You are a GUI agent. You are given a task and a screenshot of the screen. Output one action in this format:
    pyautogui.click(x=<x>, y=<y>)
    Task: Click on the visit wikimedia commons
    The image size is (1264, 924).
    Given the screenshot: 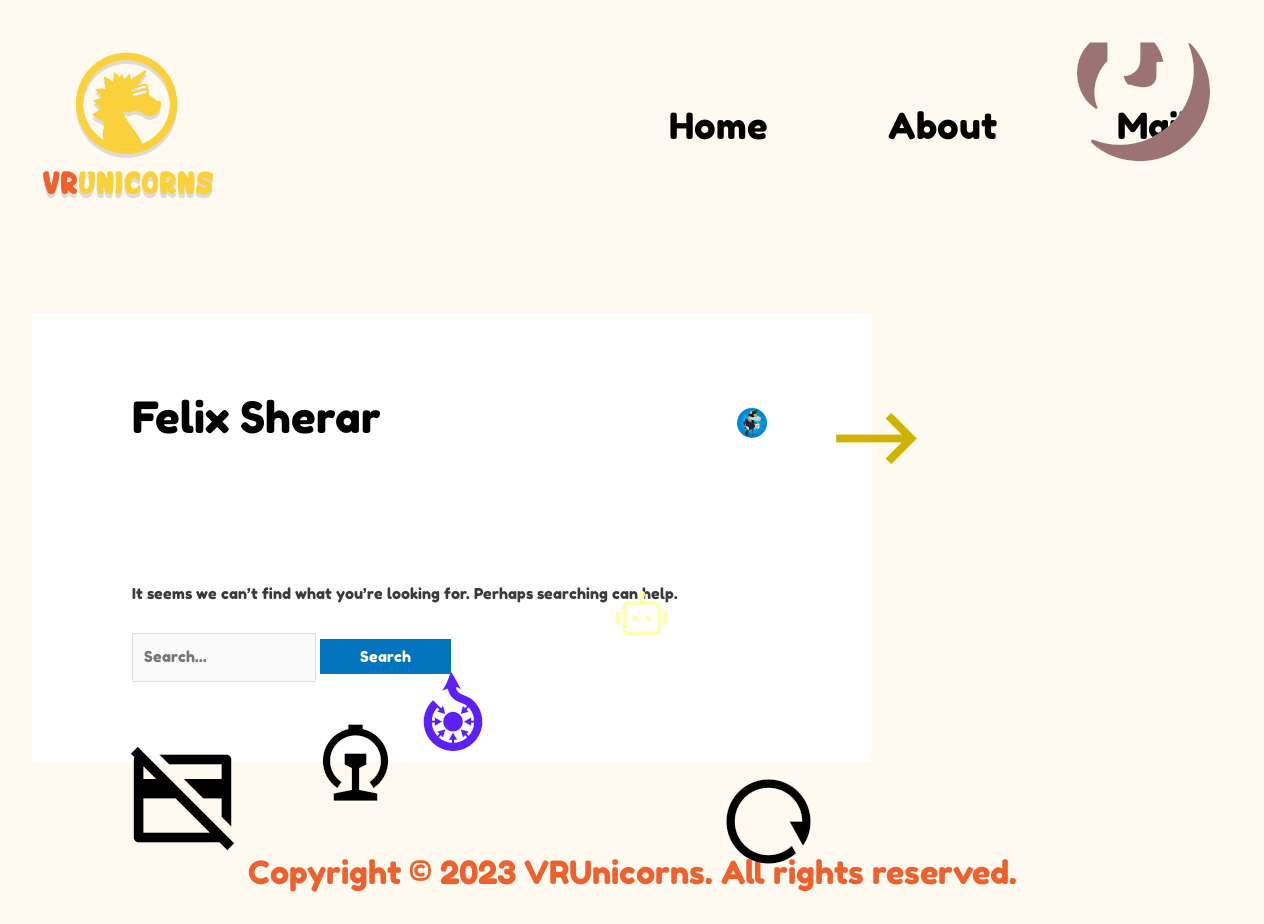 What is the action you would take?
    pyautogui.click(x=453, y=711)
    